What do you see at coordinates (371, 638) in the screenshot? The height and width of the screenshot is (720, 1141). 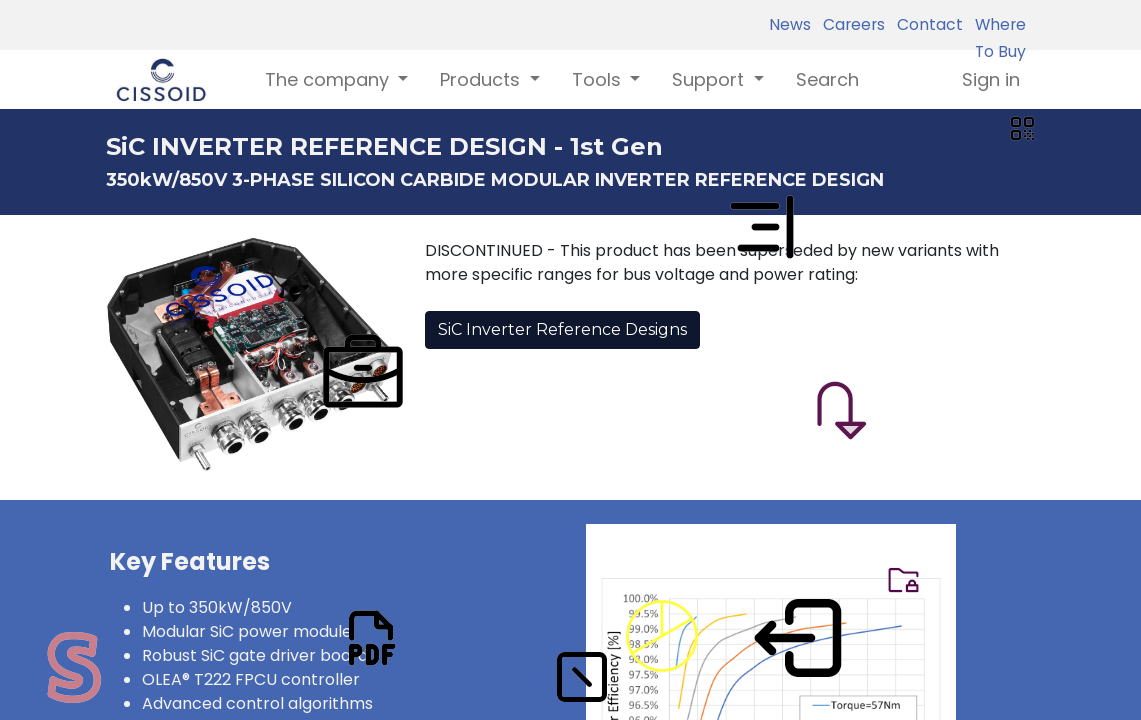 I see `indicates a PDF file type` at bounding box center [371, 638].